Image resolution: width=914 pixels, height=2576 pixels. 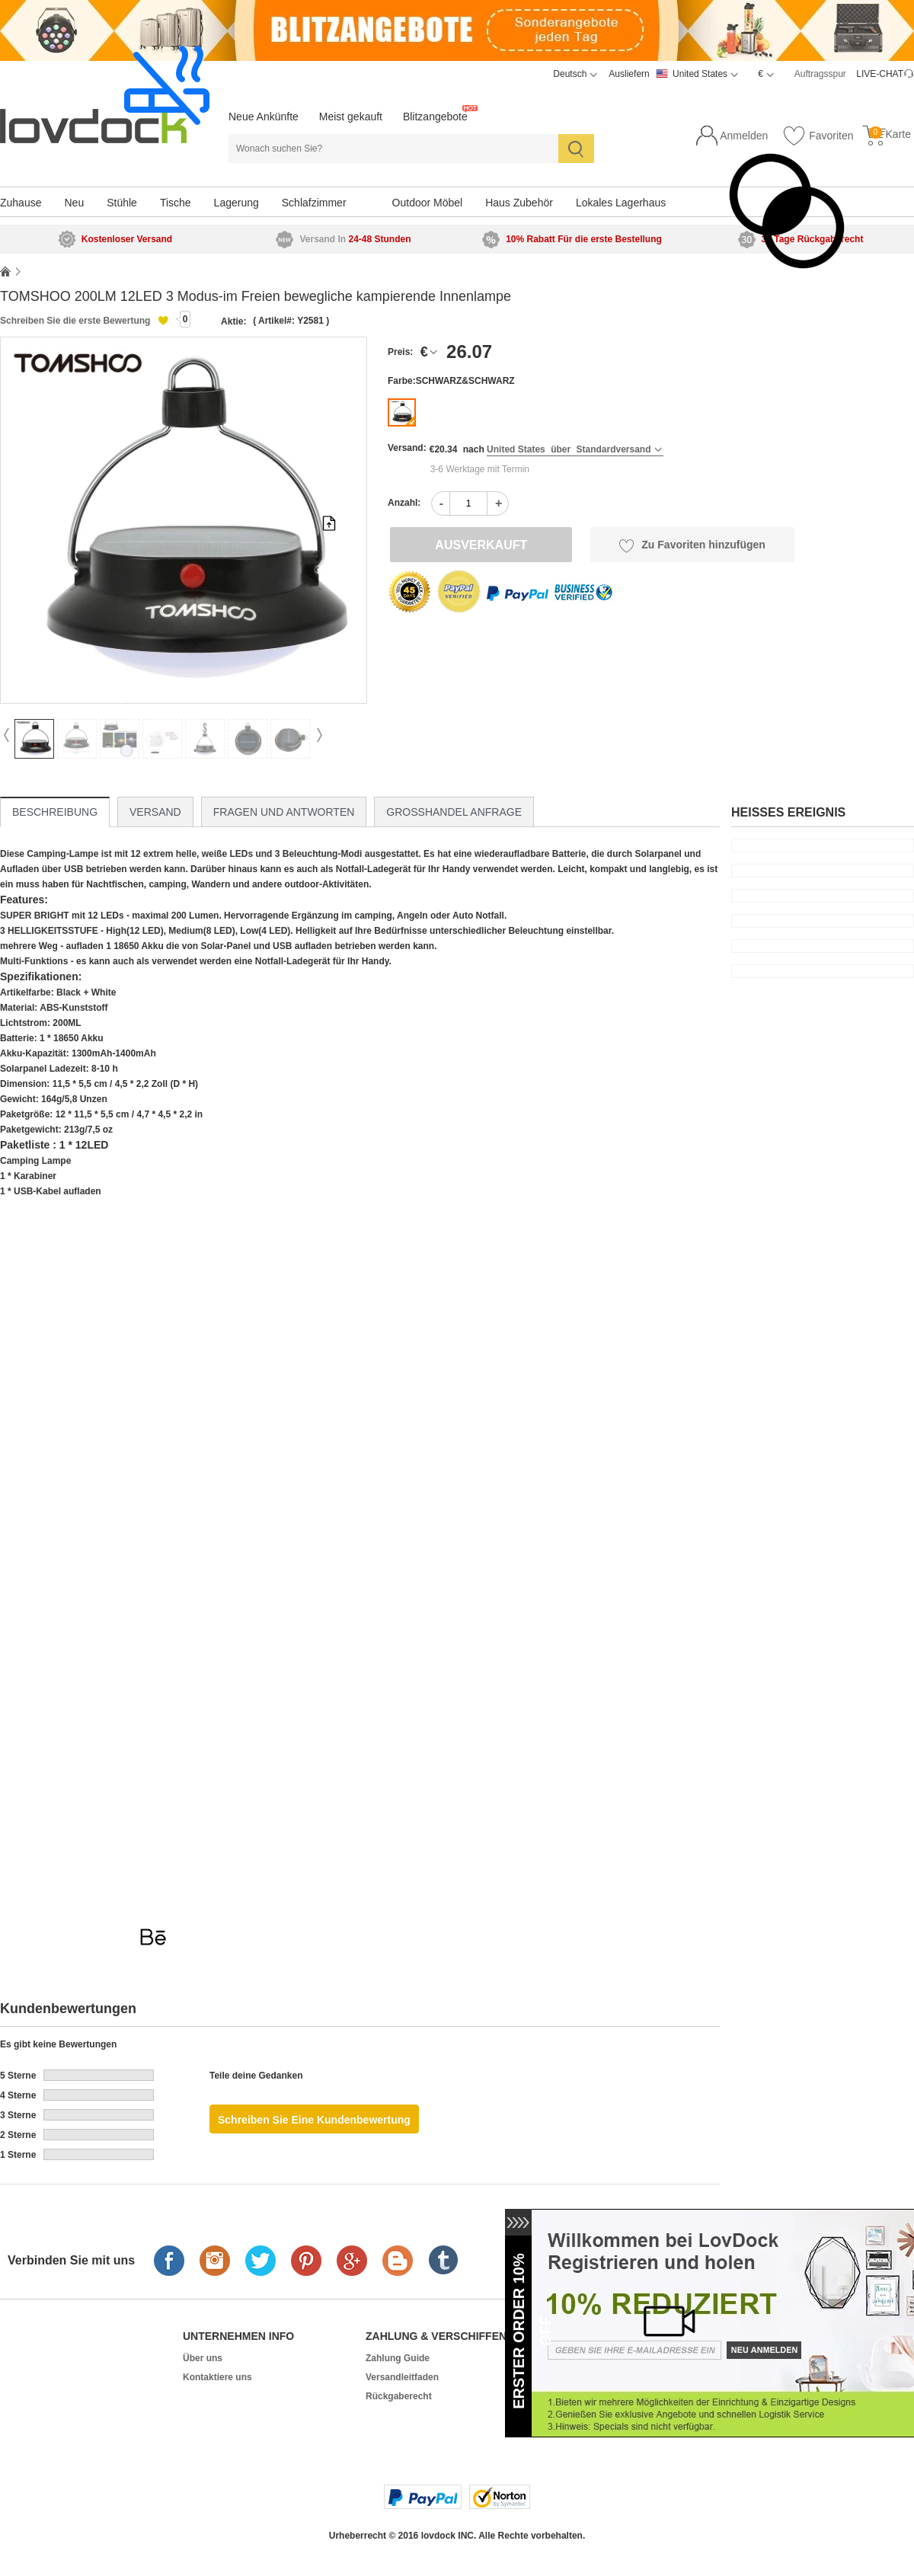 I want to click on start video recording, so click(x=667, y=2321).